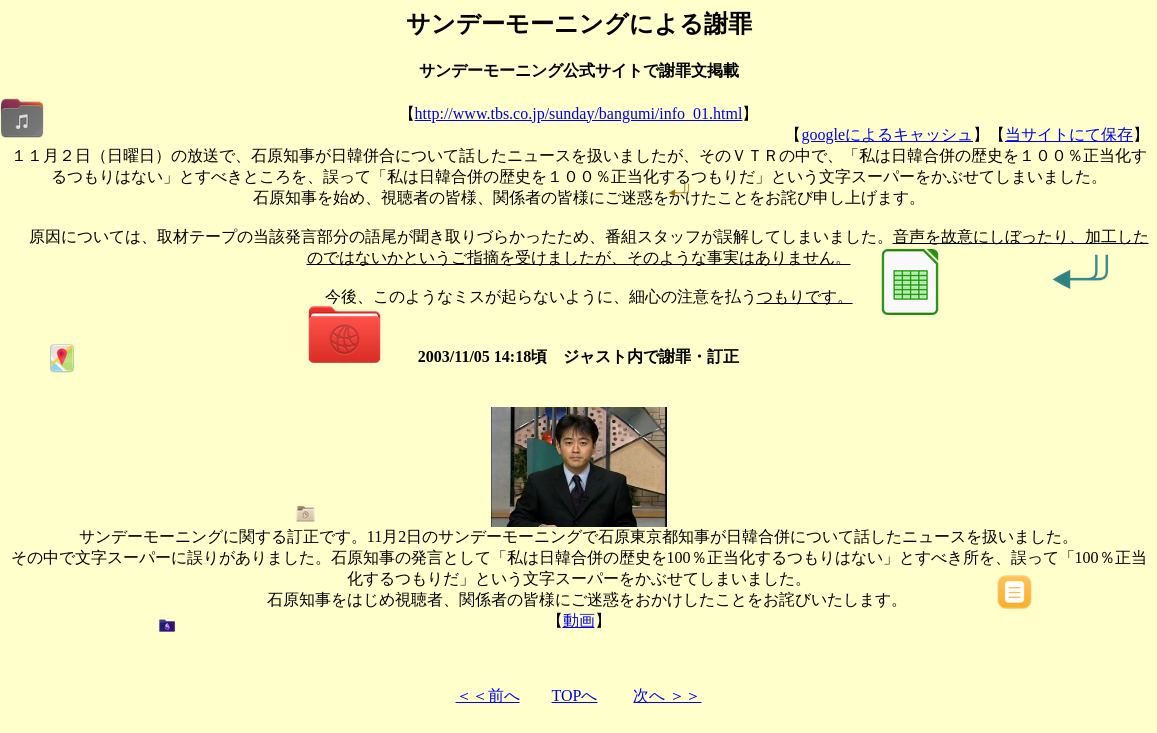  Describe the element at coordinates (910, 282) in the screenshot. I see `open a LibreOffice Calc spreadsheet file` at that location.